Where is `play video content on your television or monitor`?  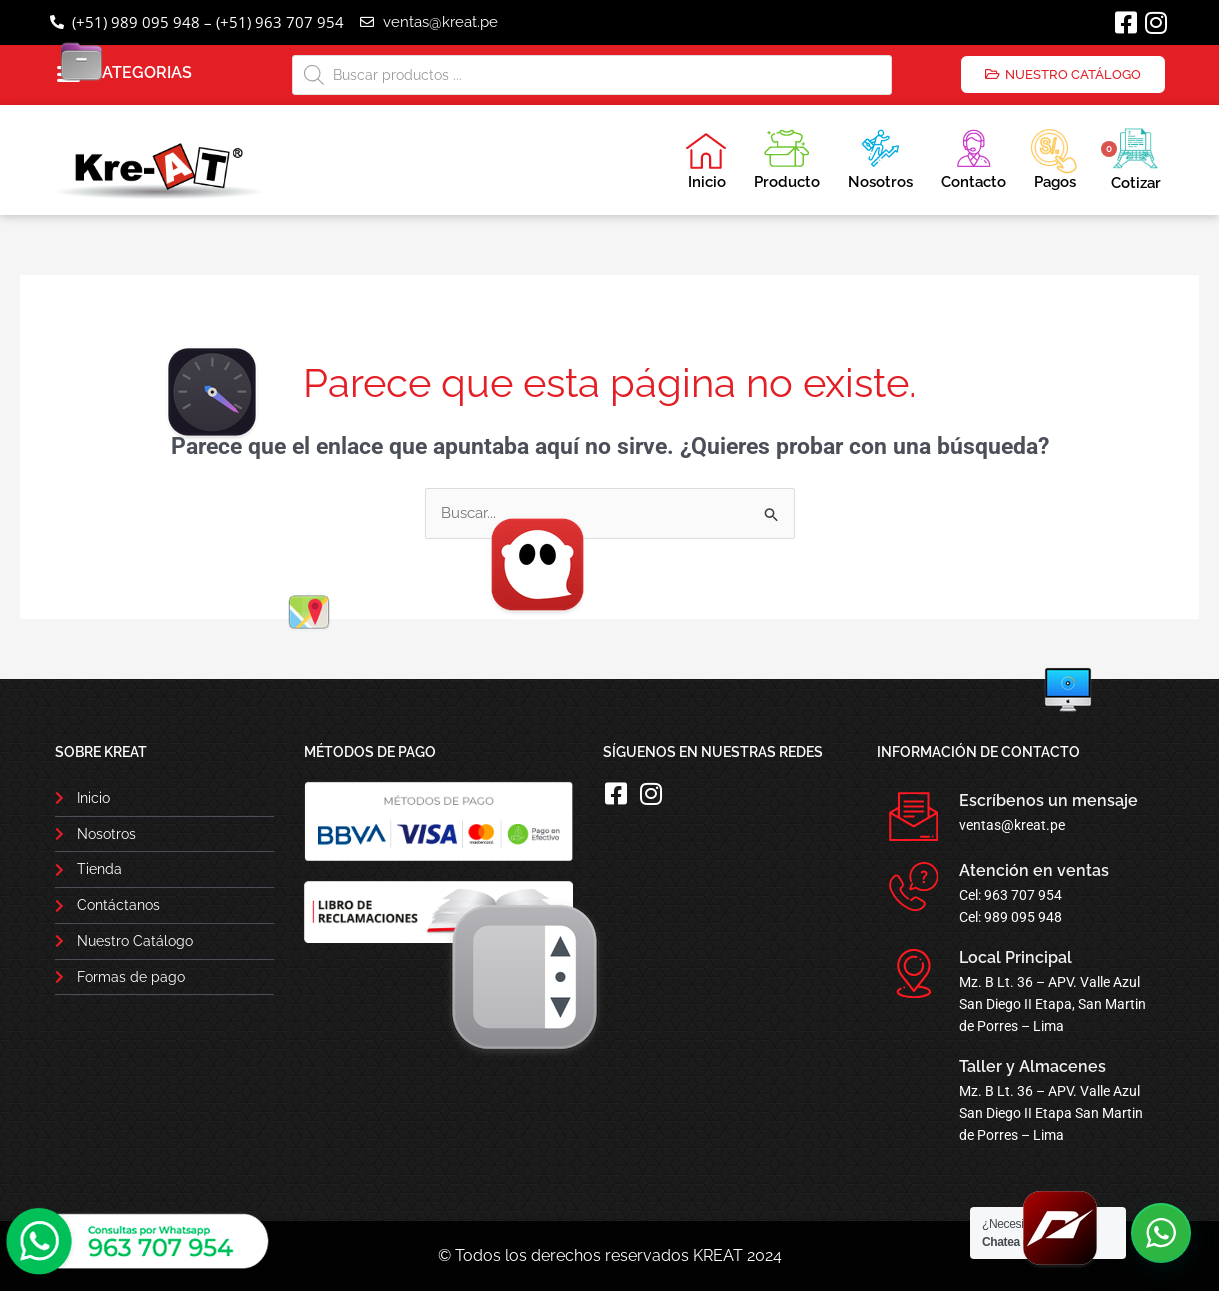 play video content on your television or monitor is located at coordinates (1068, 690).